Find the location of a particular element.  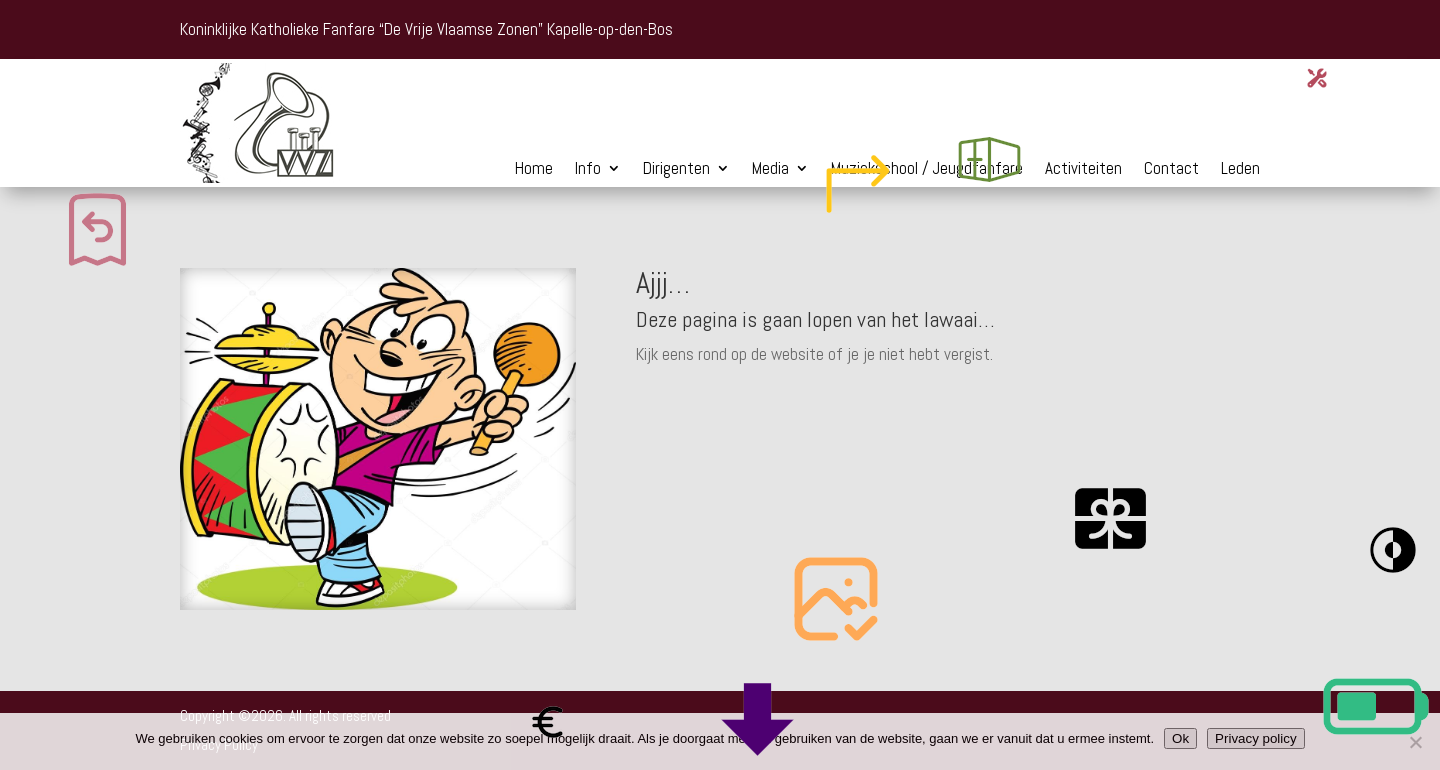

toggle invert colors mode is located at coordinates (1393, 550).